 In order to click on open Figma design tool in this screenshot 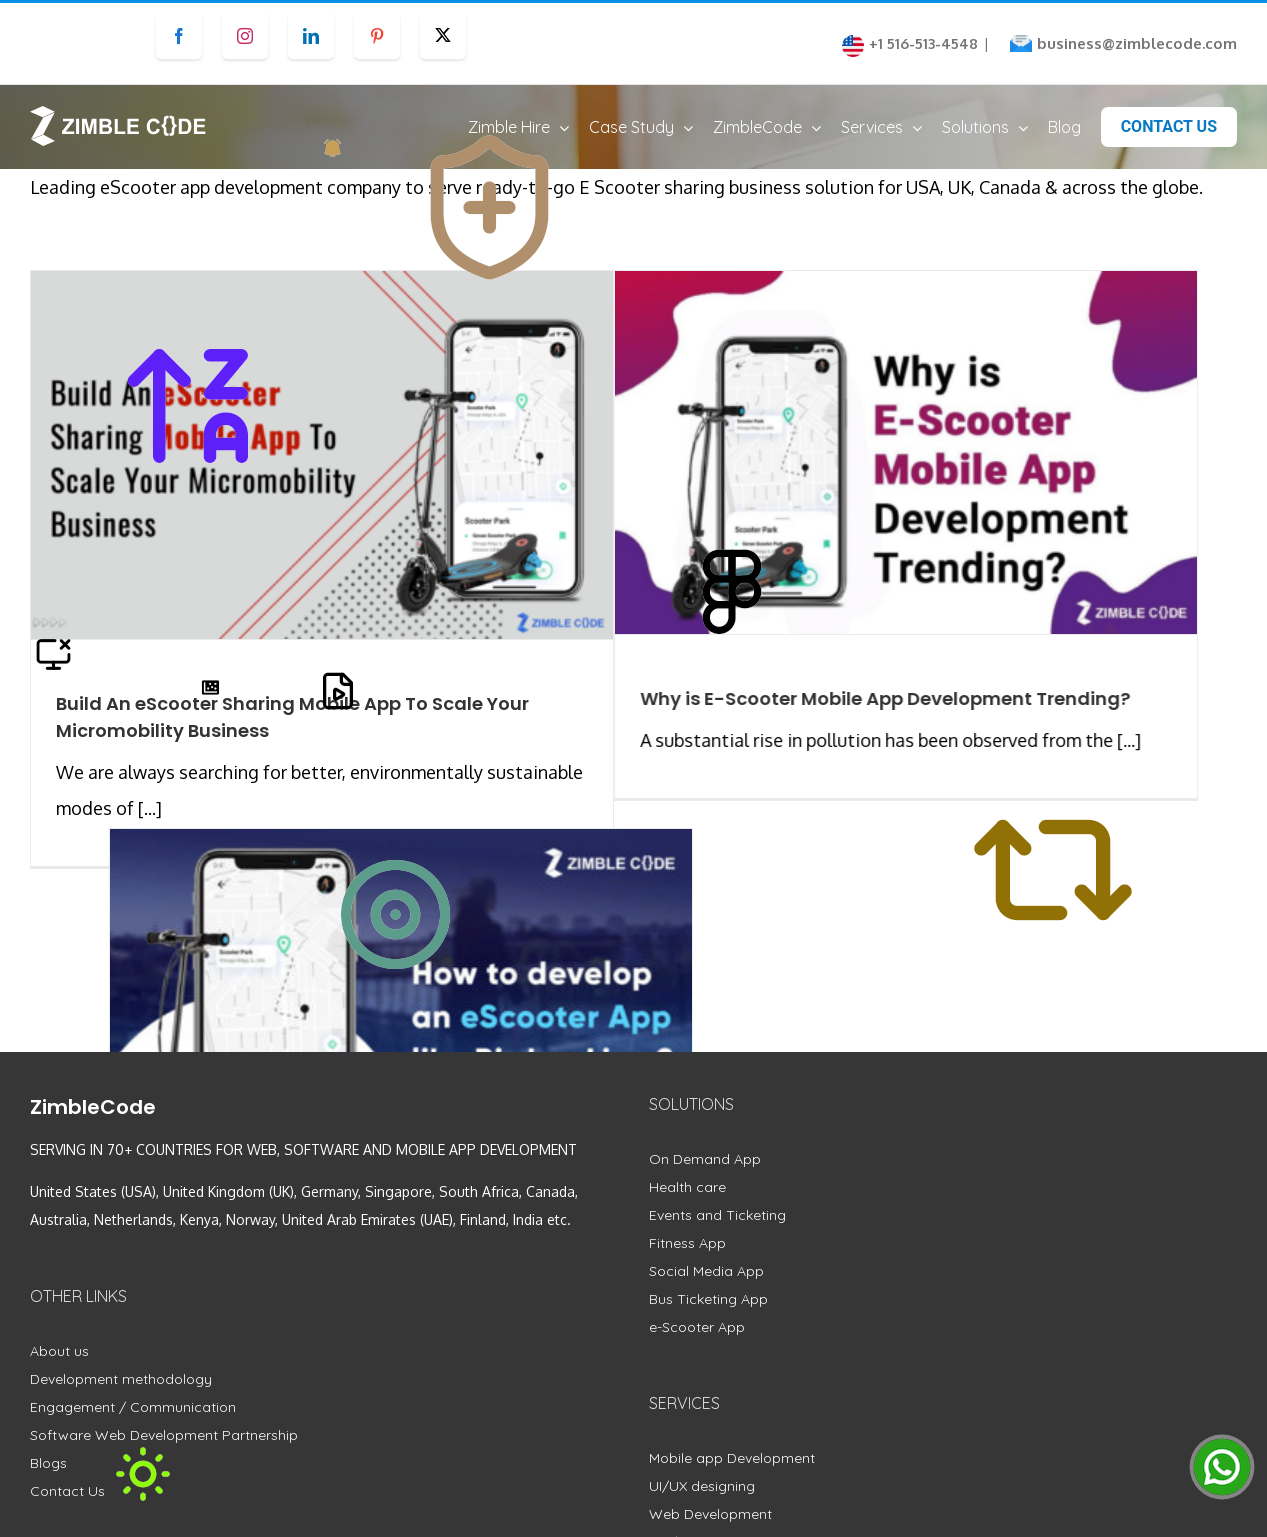, I will do `click(732, 590)`.